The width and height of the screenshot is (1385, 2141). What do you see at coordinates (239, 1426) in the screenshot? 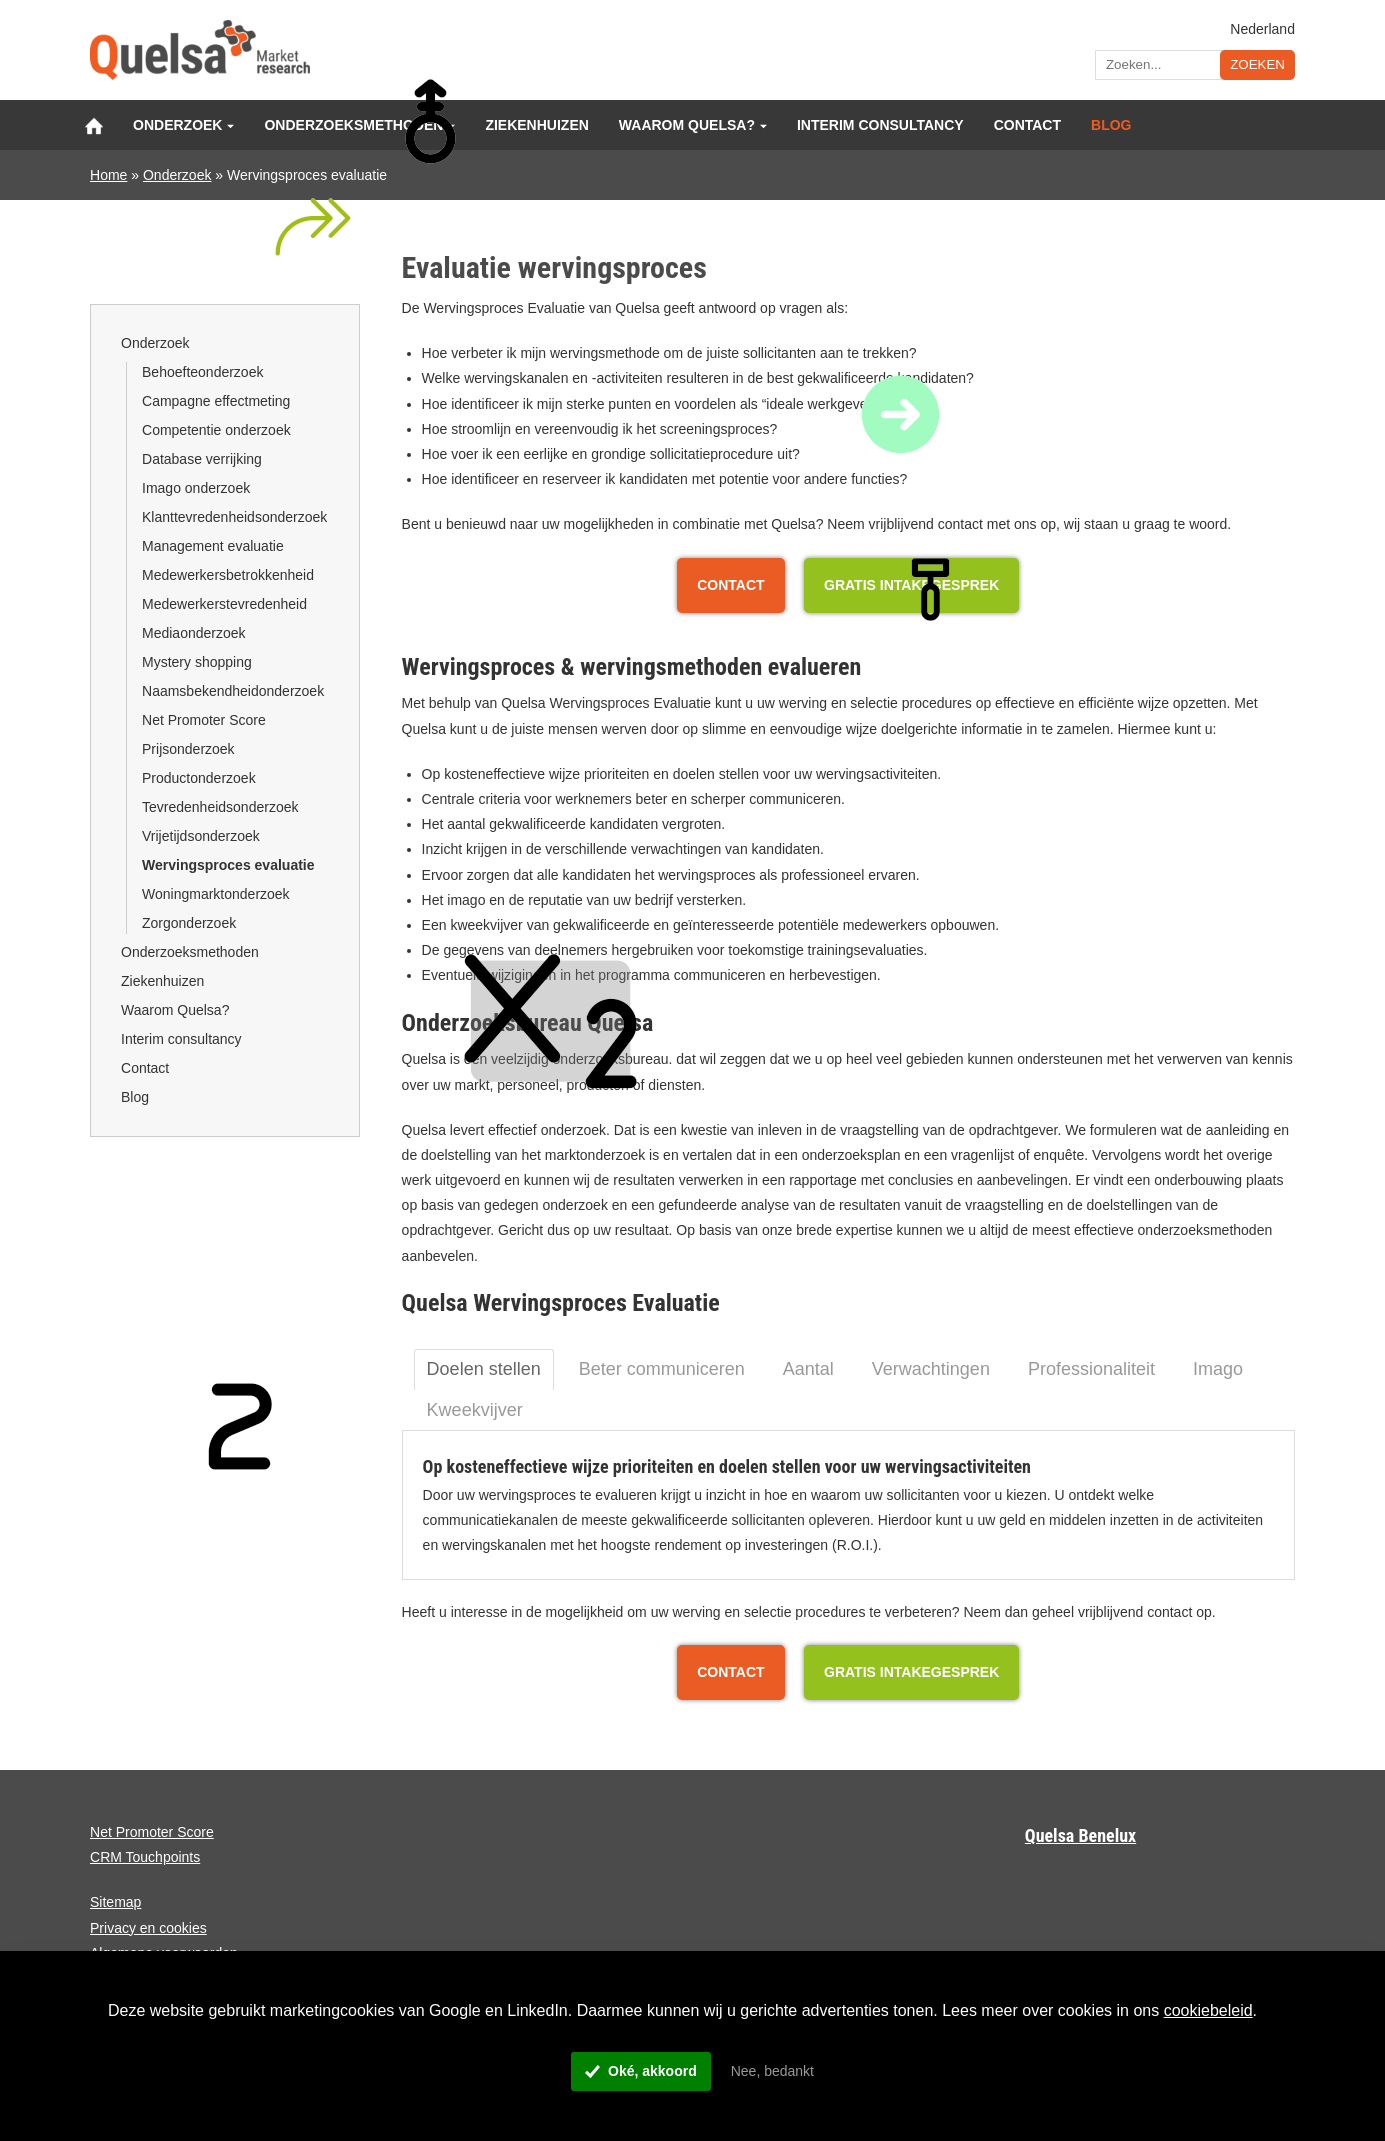
I see `indicates the number 2 or second item in a list` at bounding box center [239, 1426].